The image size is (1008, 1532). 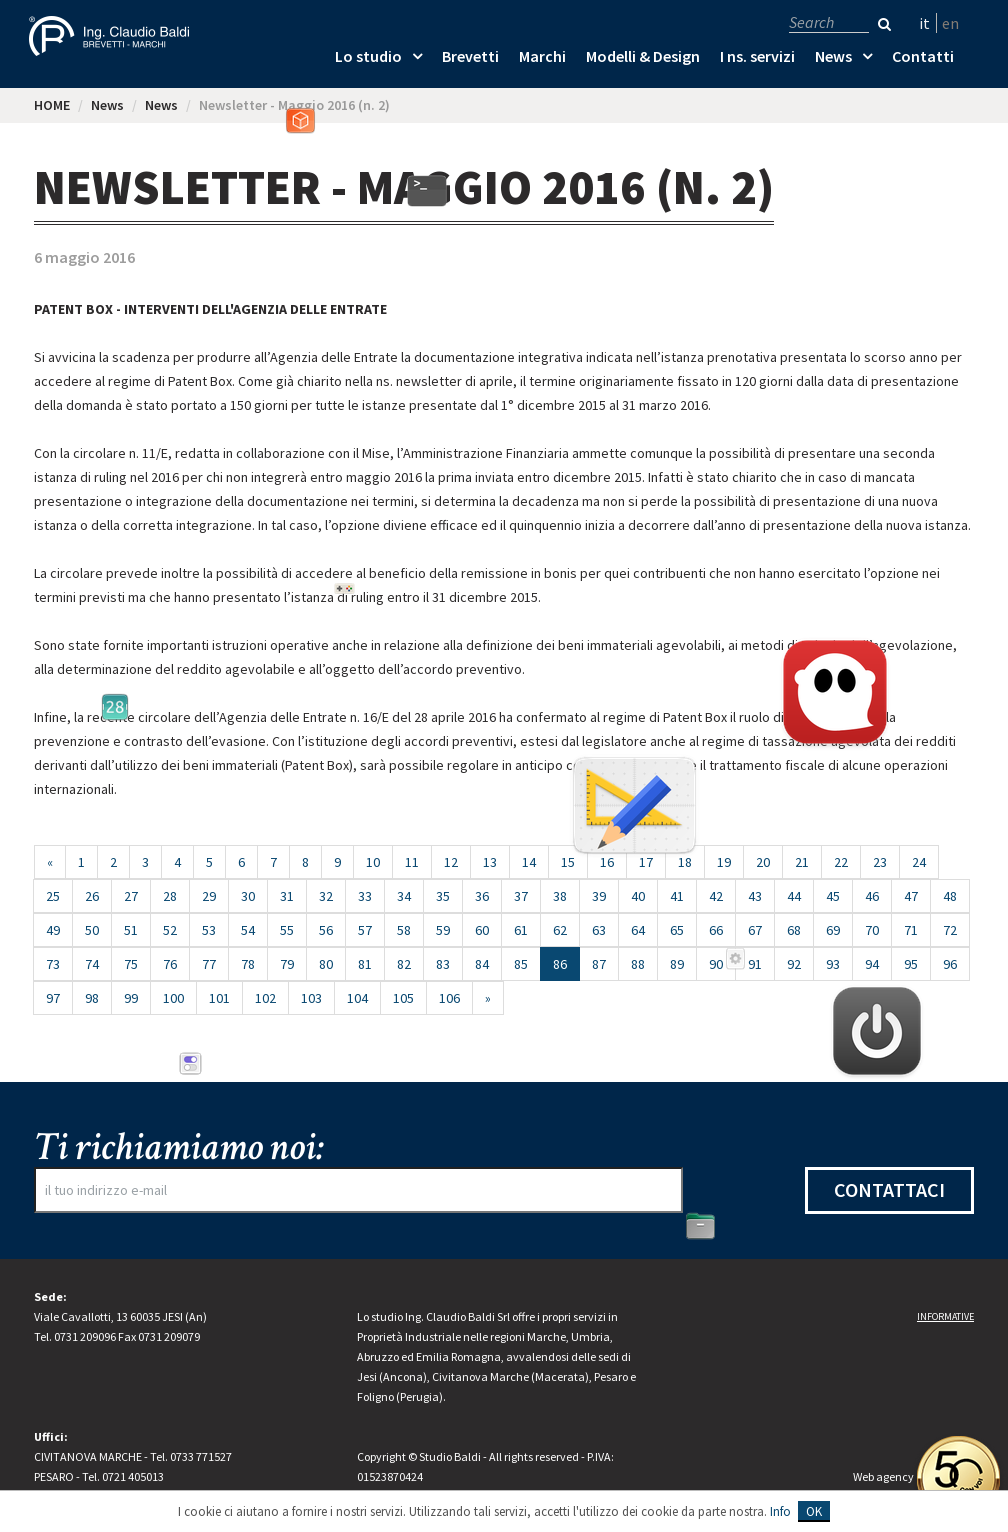 What do you see at coordinates (344, 588) in the screenshot?
I see `indicates a connected game controller` at bounding box center [344, 588].